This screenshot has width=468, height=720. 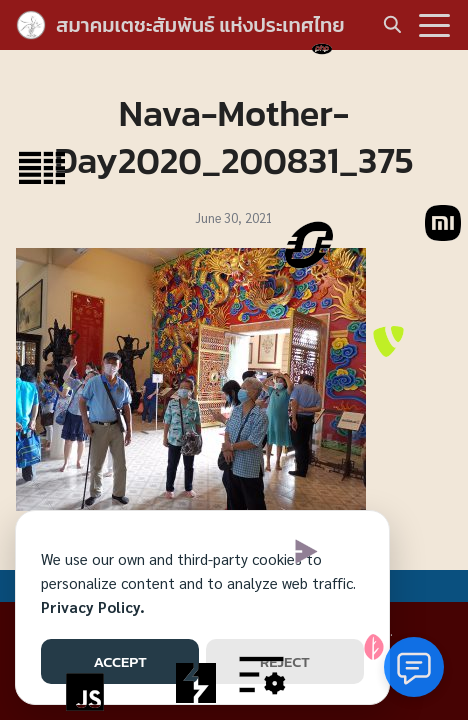 I want to click on Schneider Electric company logo, so click(x=309, y=245).